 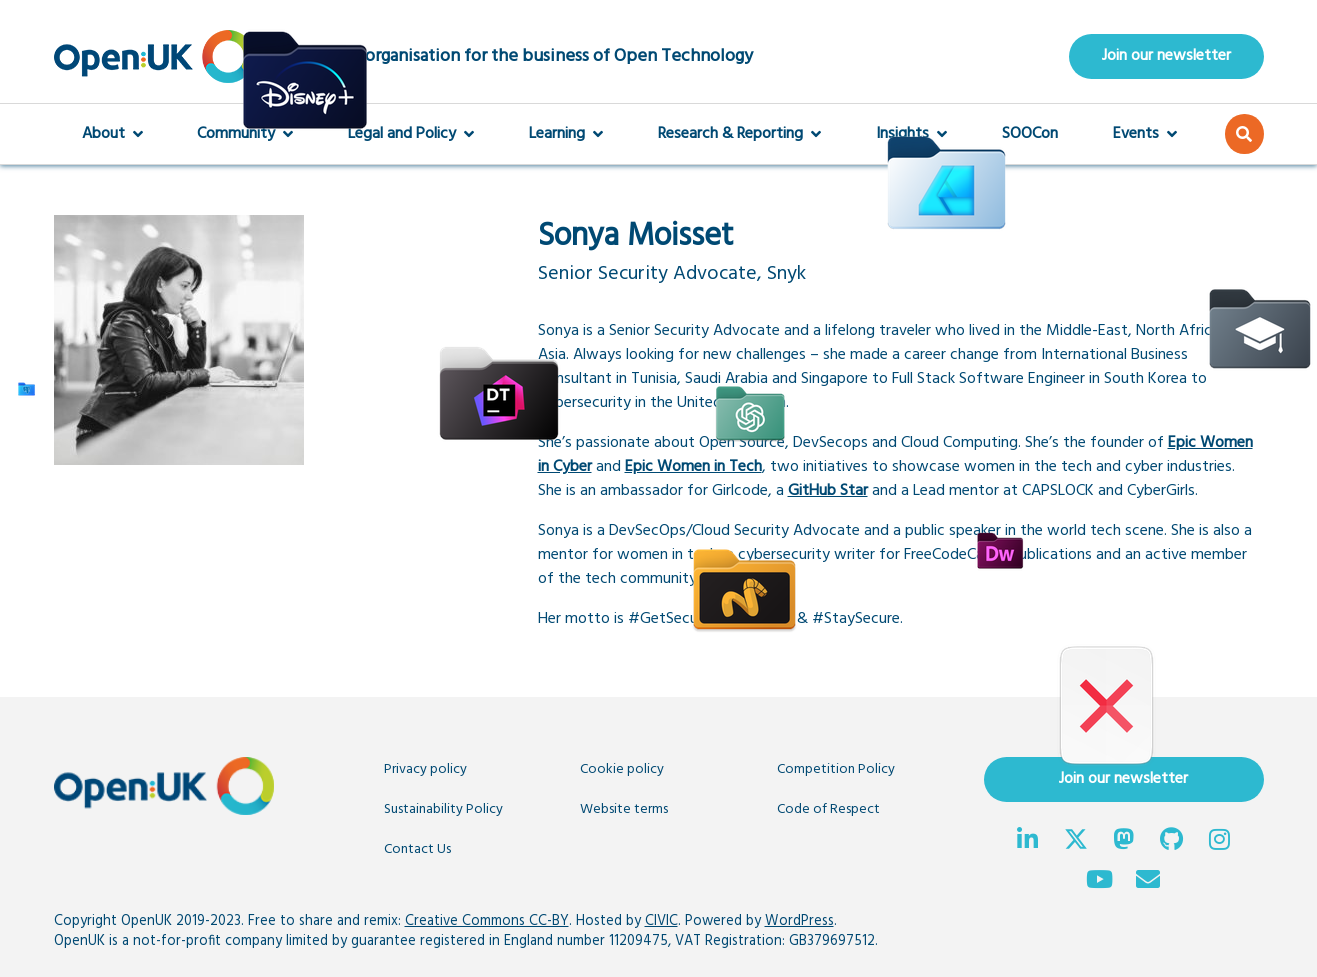 I want to click on open disney+ media folder, so click(x=304, y=83).